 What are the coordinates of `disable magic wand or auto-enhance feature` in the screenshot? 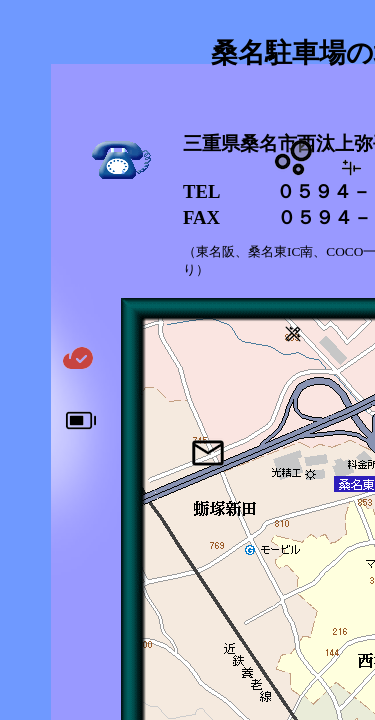 It's located at (293, 334).